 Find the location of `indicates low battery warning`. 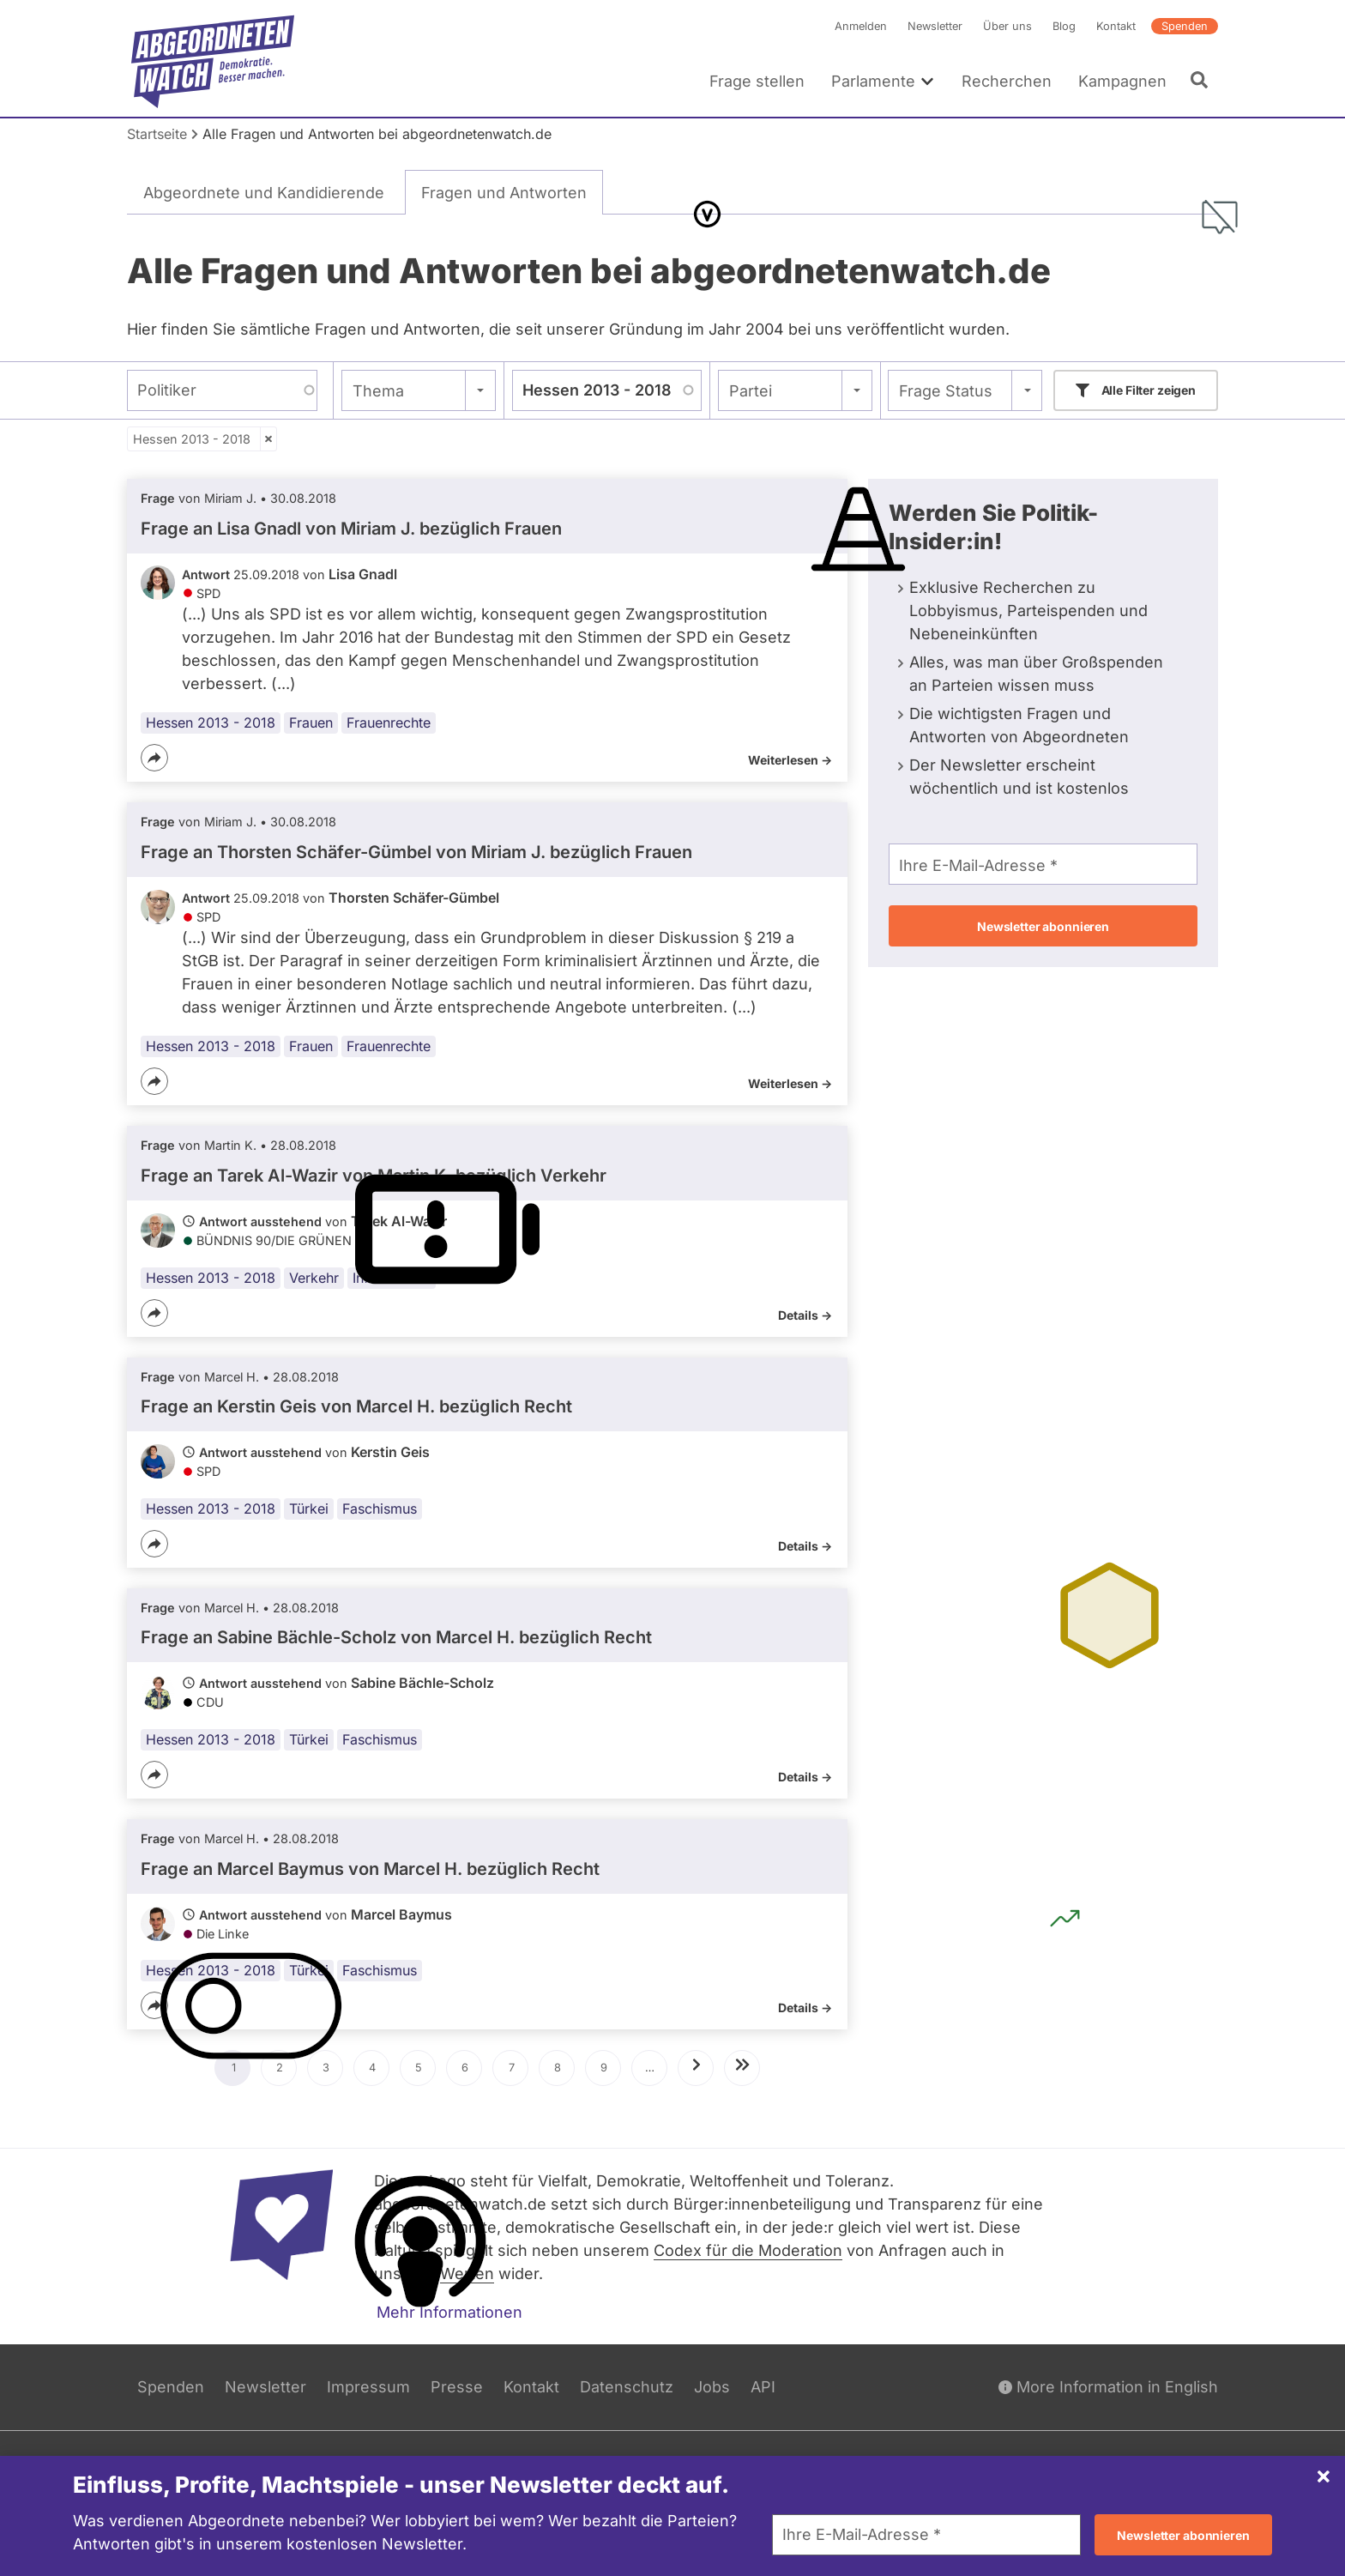

indicates low battery warning is located at coordinates (447, 1229).